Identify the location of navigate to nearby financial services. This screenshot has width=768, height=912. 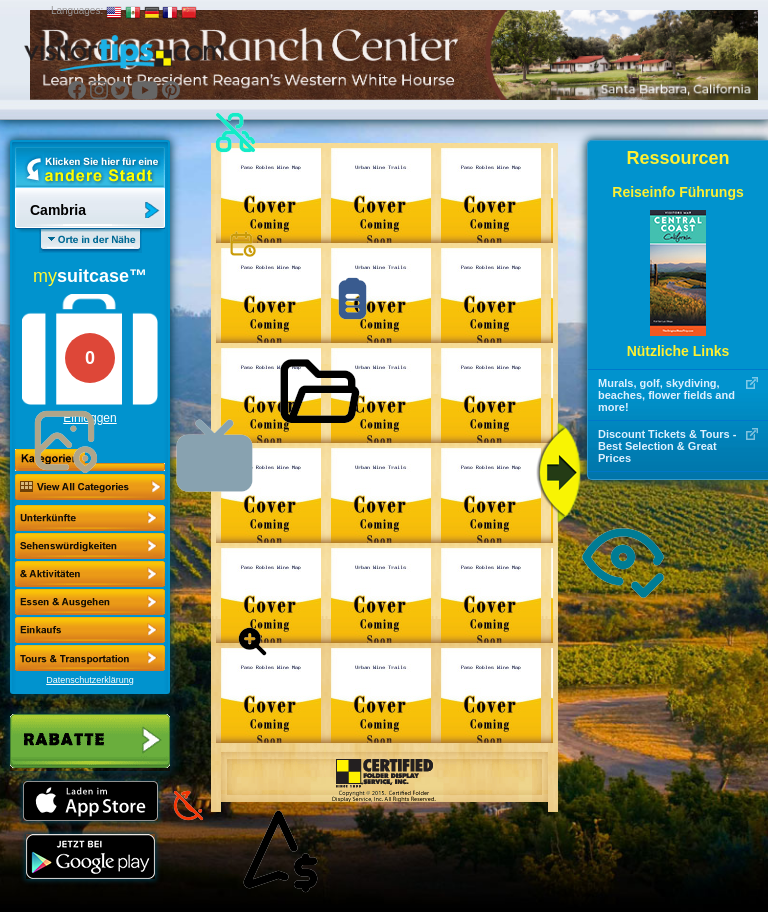
(278, 849).